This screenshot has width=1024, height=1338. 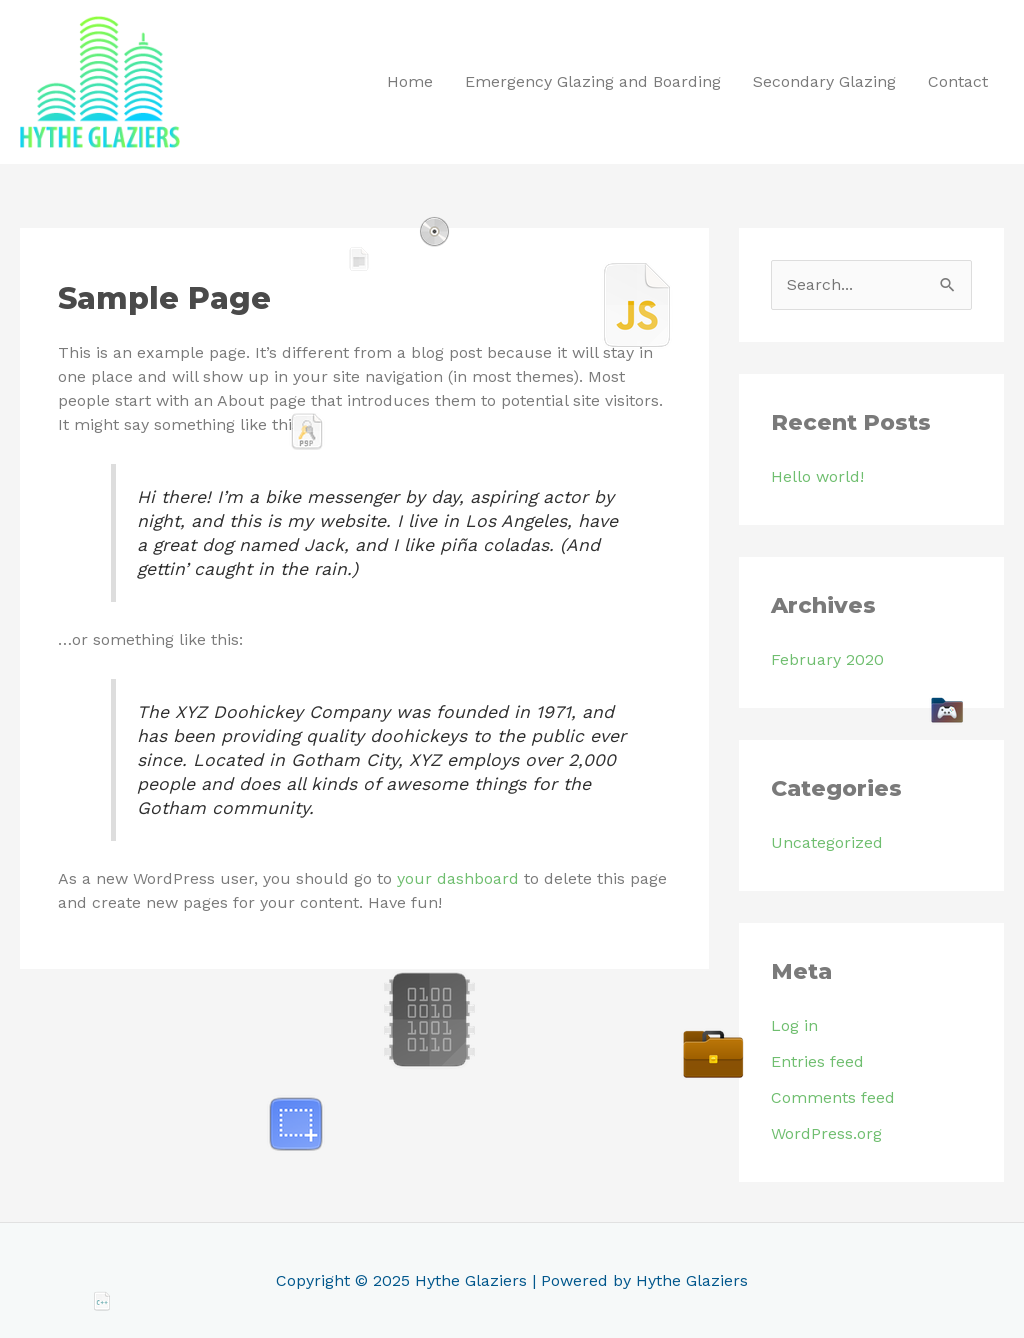 I want to click on indicates a C++ source code file, so click(x=102, y=1301).